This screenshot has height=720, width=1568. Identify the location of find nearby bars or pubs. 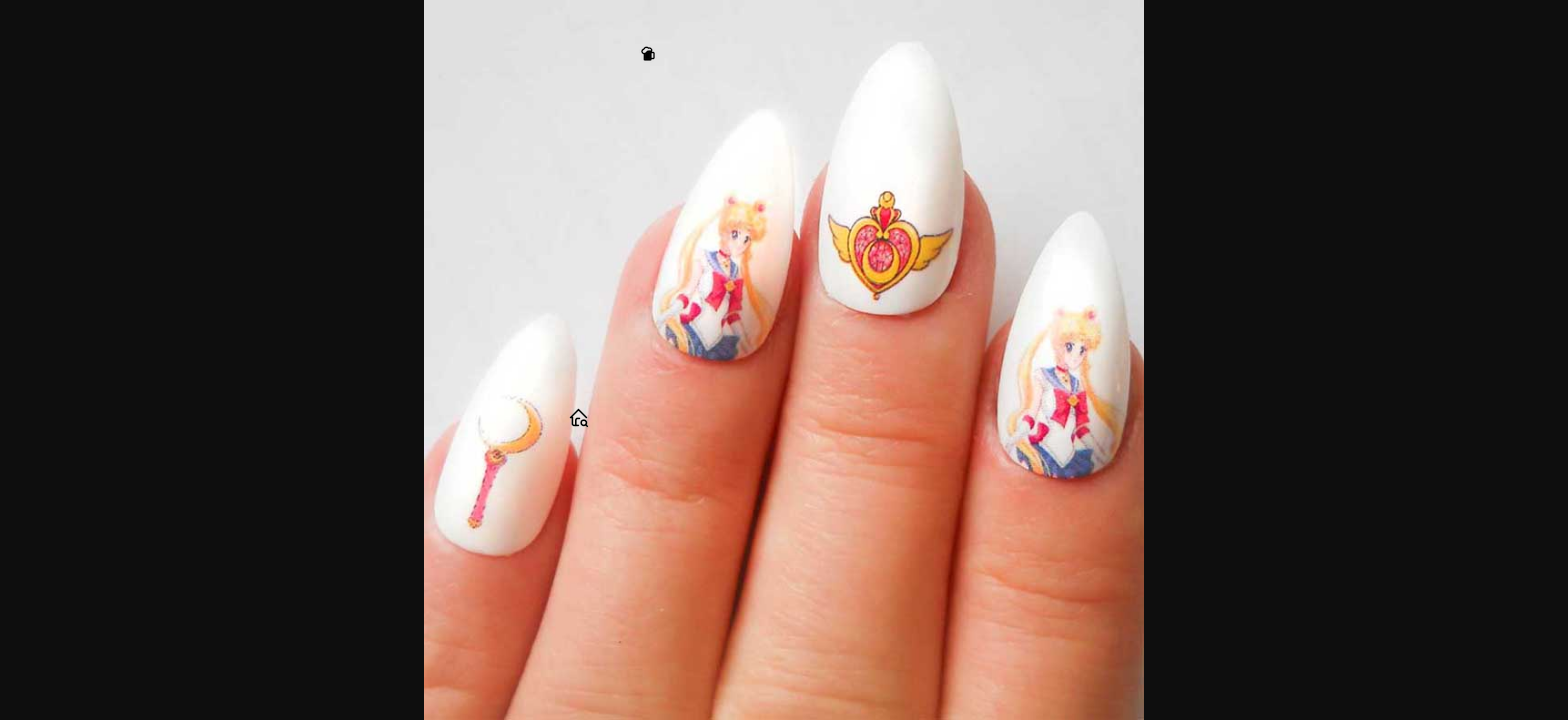
(648, 54).